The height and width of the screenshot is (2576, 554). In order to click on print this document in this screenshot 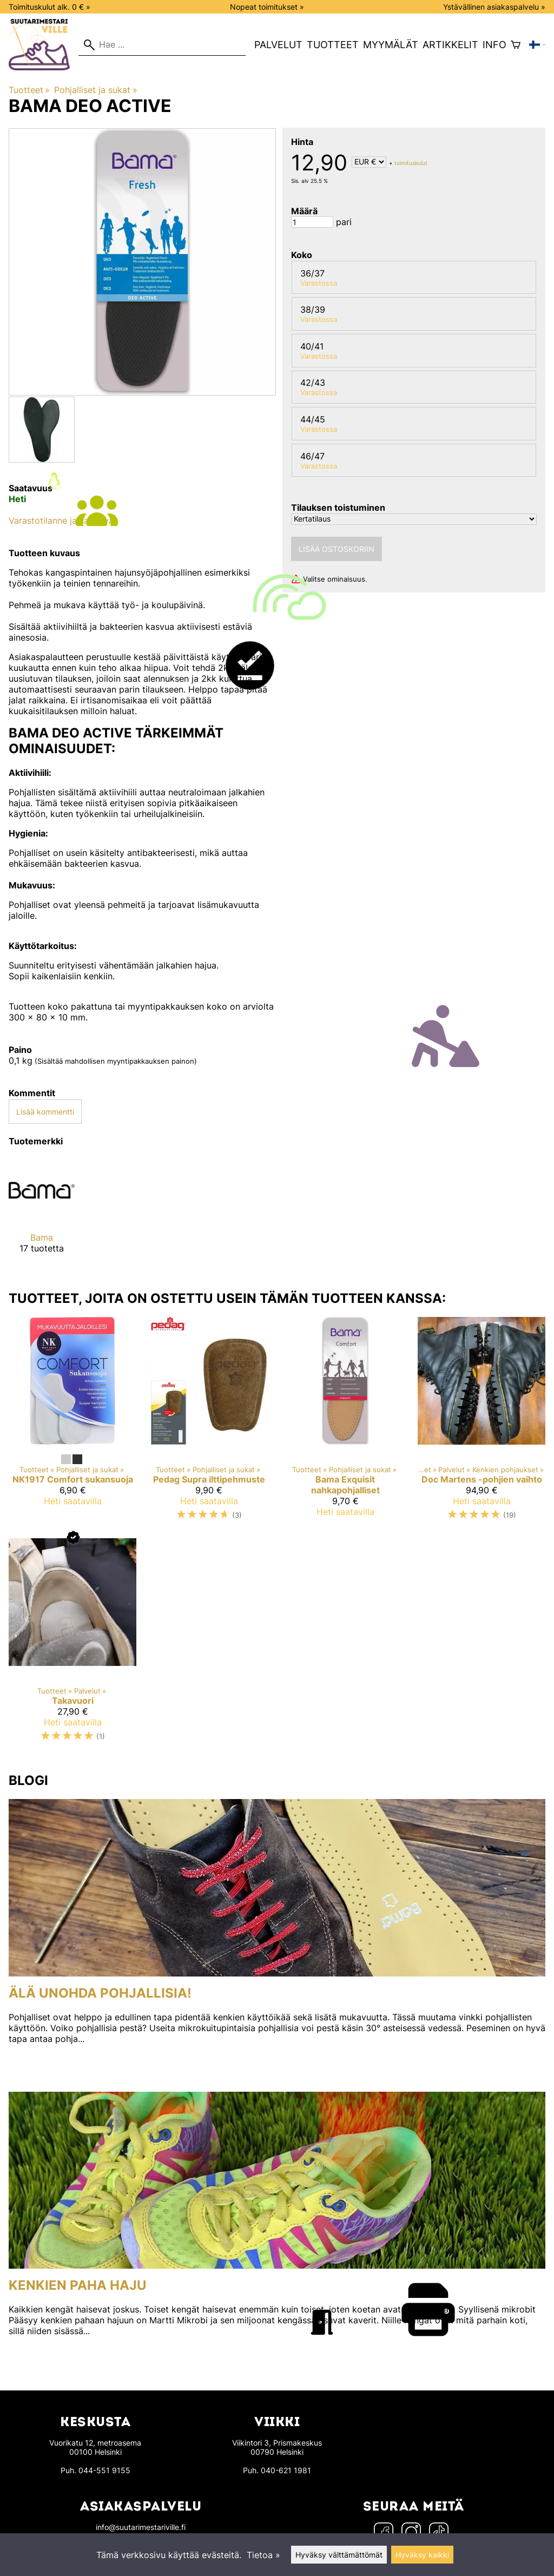, I will do `click(428, 2309)`.